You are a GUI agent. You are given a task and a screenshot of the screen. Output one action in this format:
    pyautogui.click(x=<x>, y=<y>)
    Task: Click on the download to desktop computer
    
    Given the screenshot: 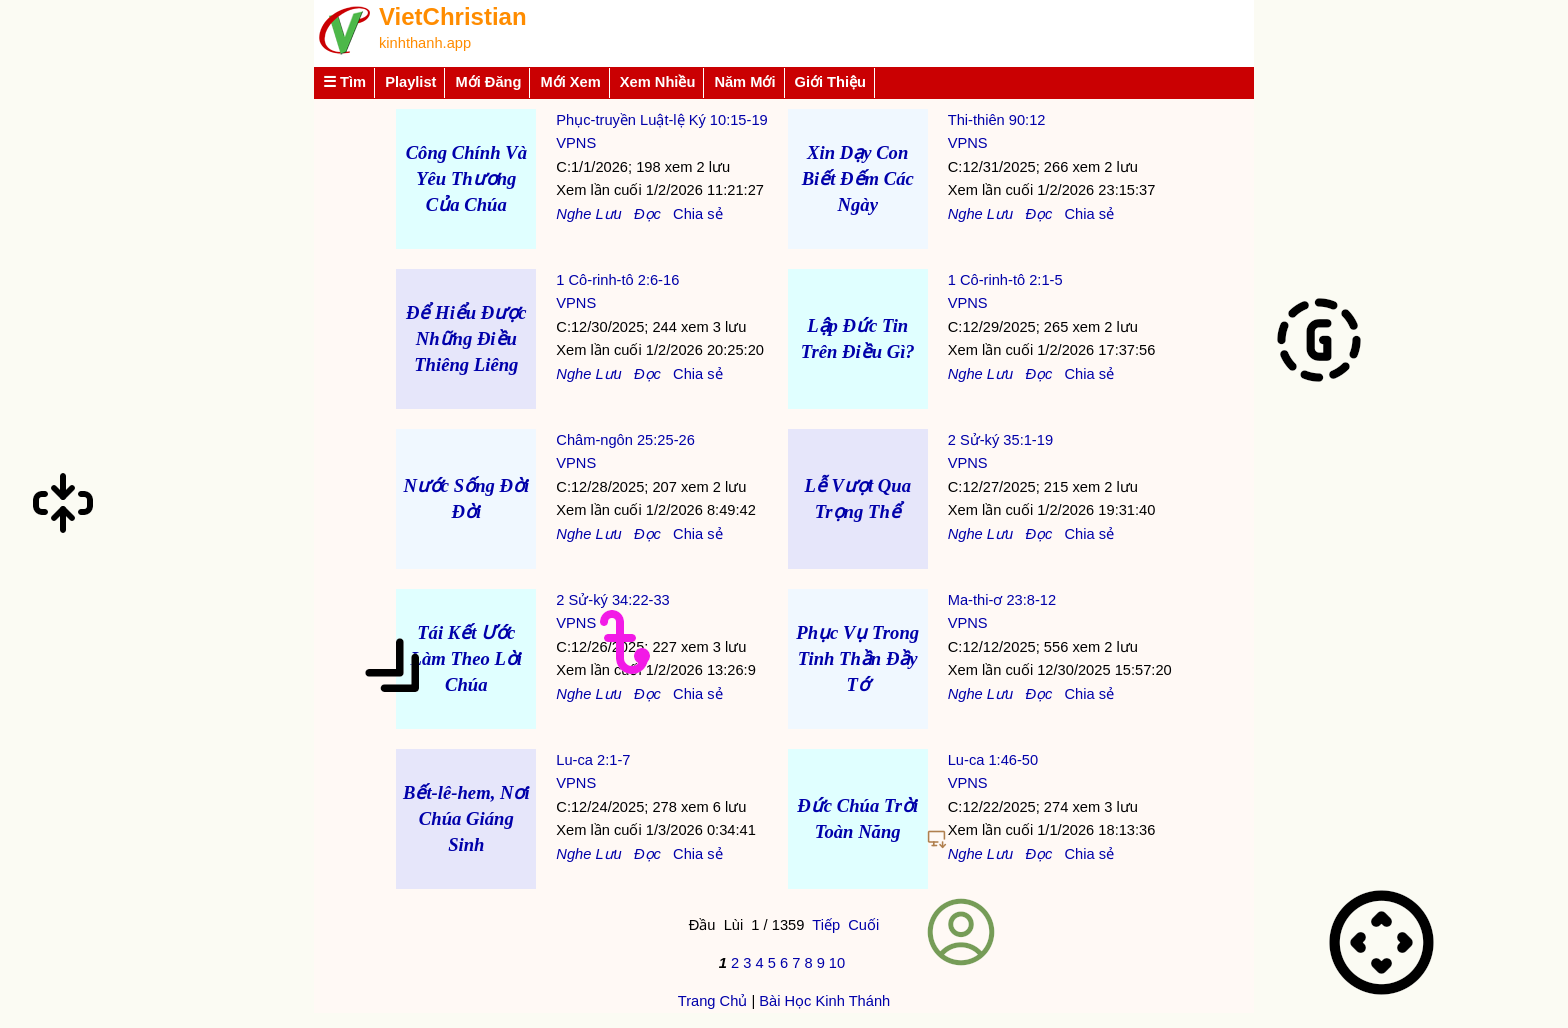 What is the action you would take?
    pyautogui.click(x=936, y=838)
    